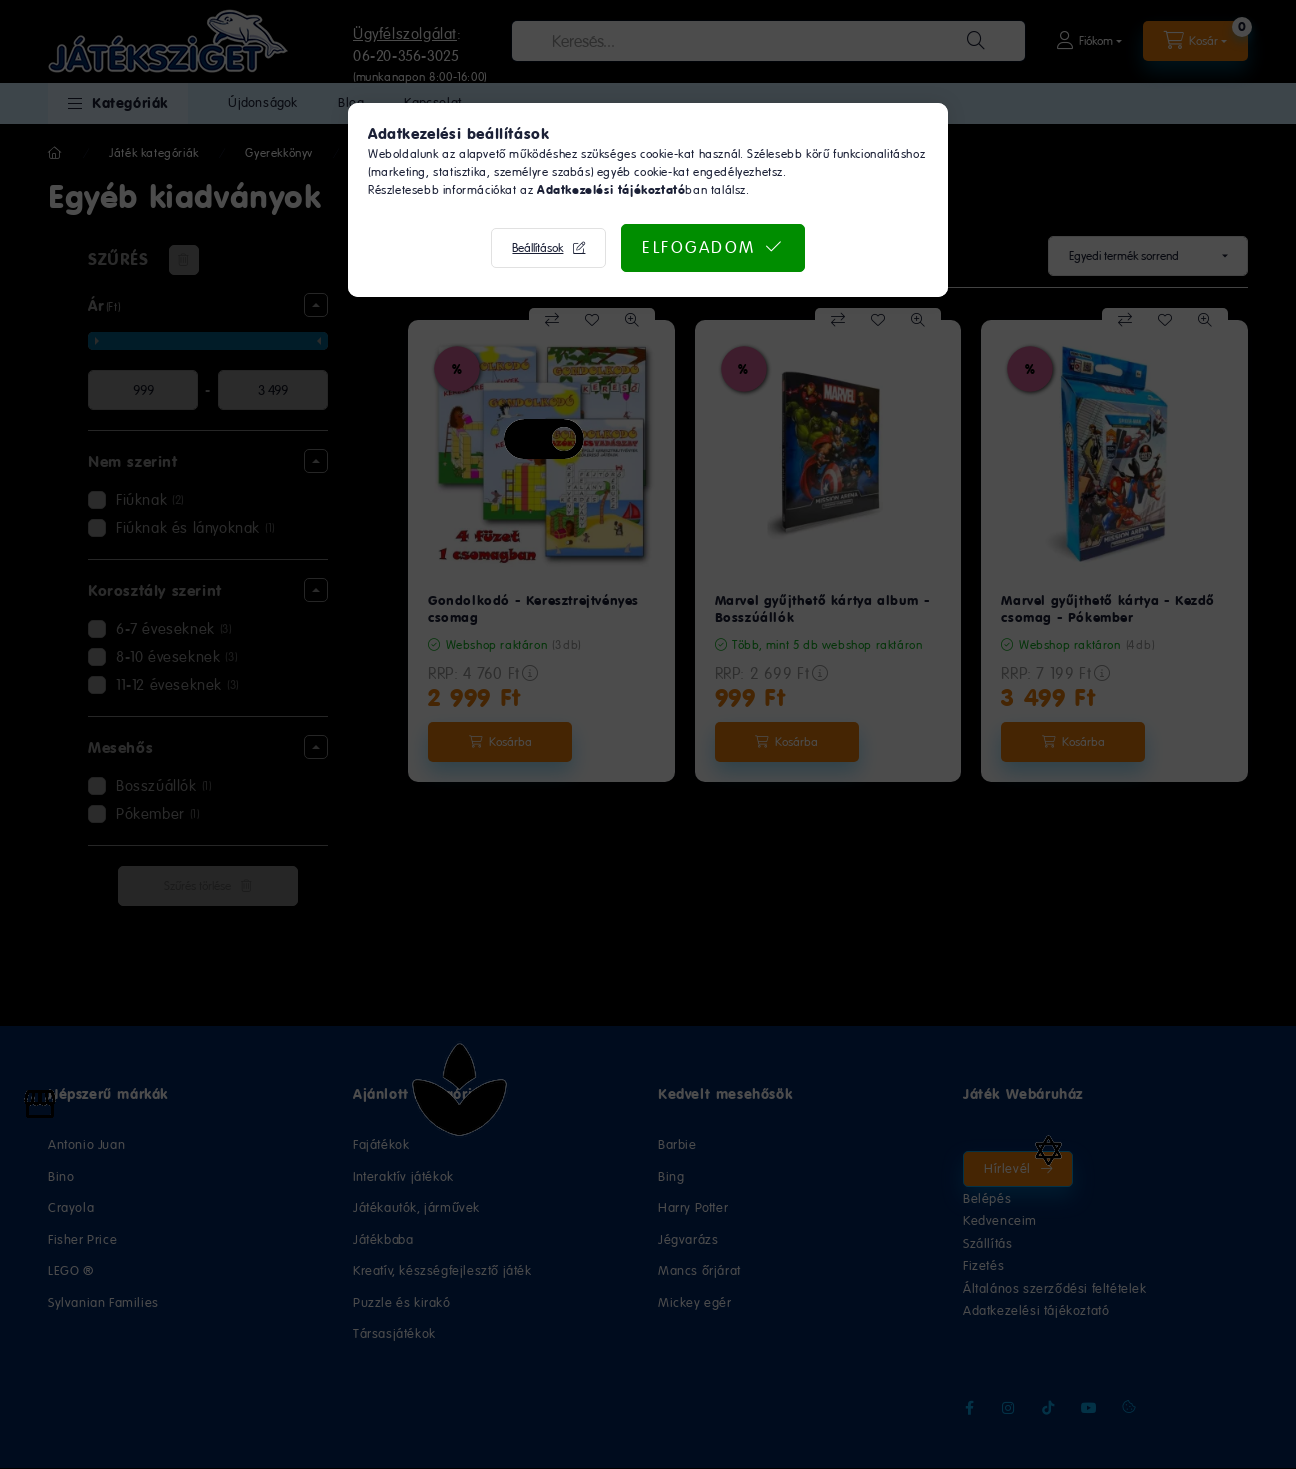  Describe the element at coordinates (40, 1104) in the screenshot. I see `browse the online store or marketplace` at that location.